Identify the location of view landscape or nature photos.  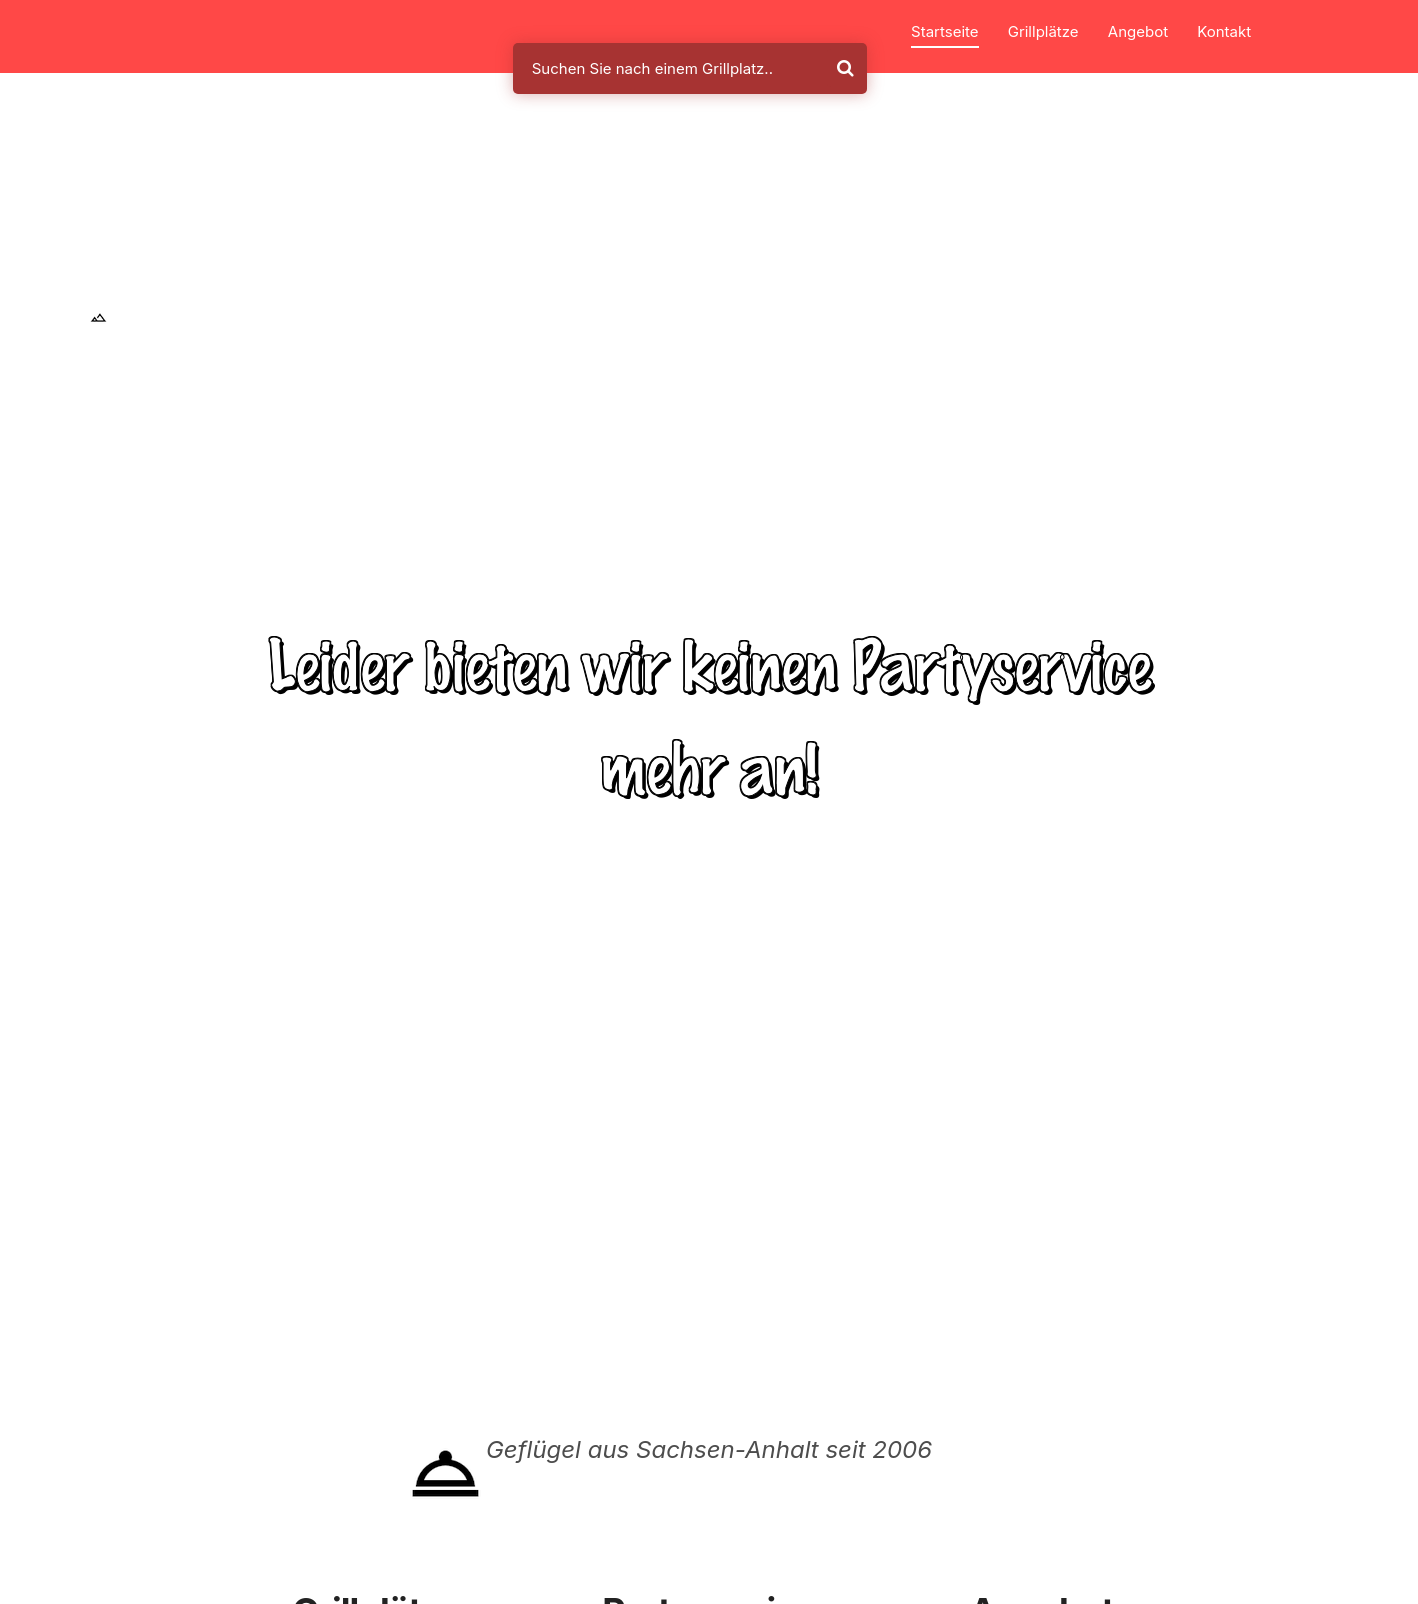
(98, 317).